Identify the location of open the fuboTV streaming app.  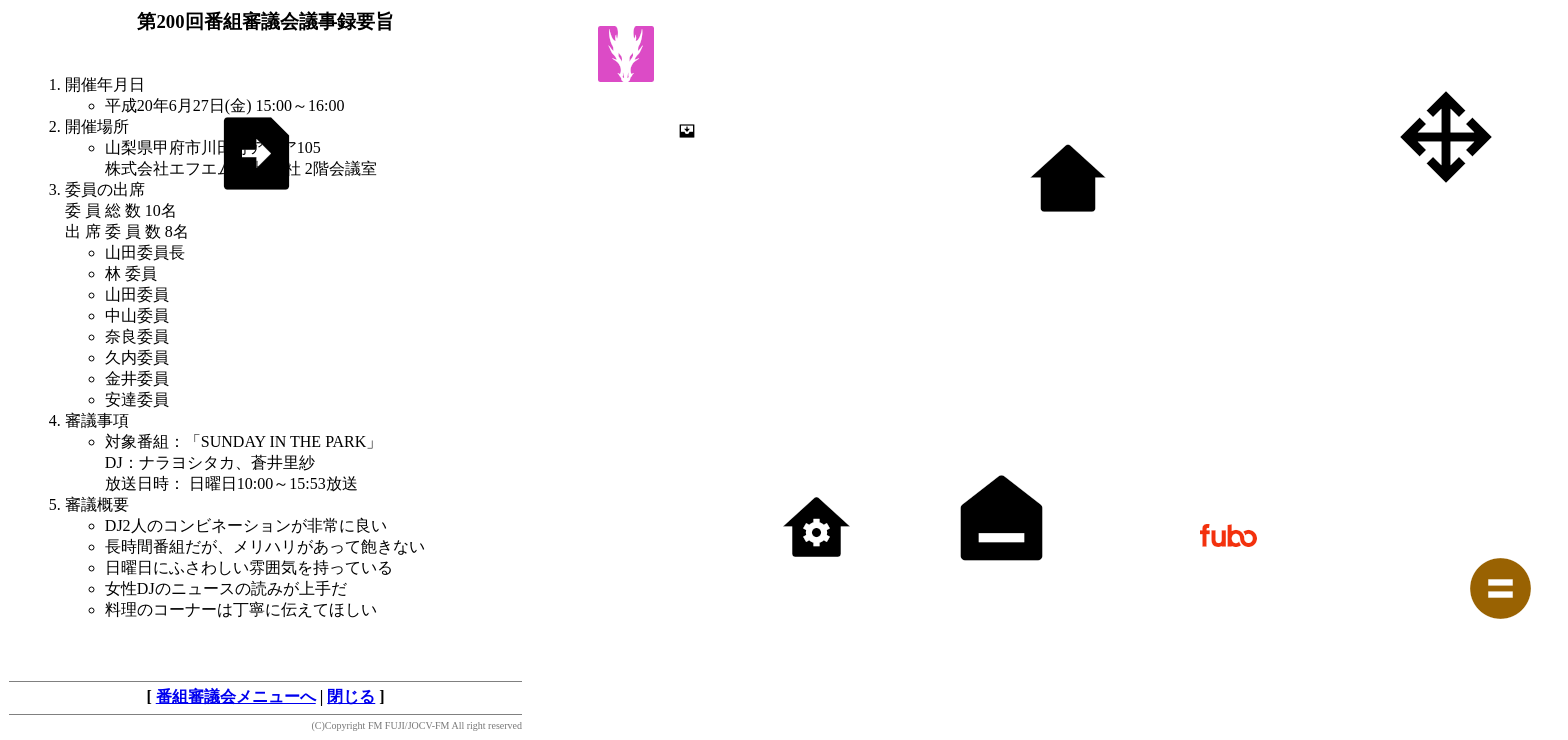
(1228, 535).